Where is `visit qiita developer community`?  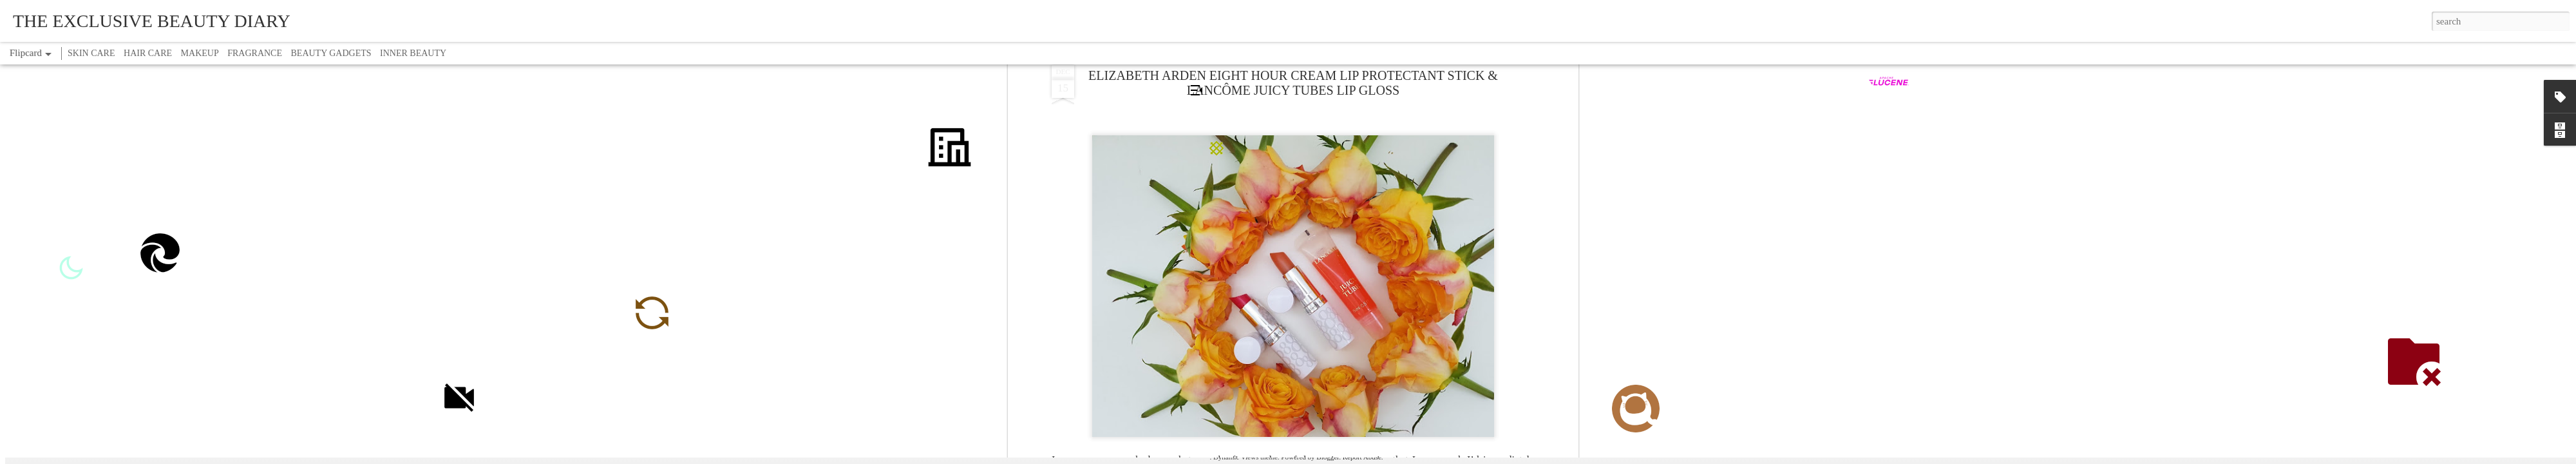
visit qiita developer community is located at coordinates (1636, 409).